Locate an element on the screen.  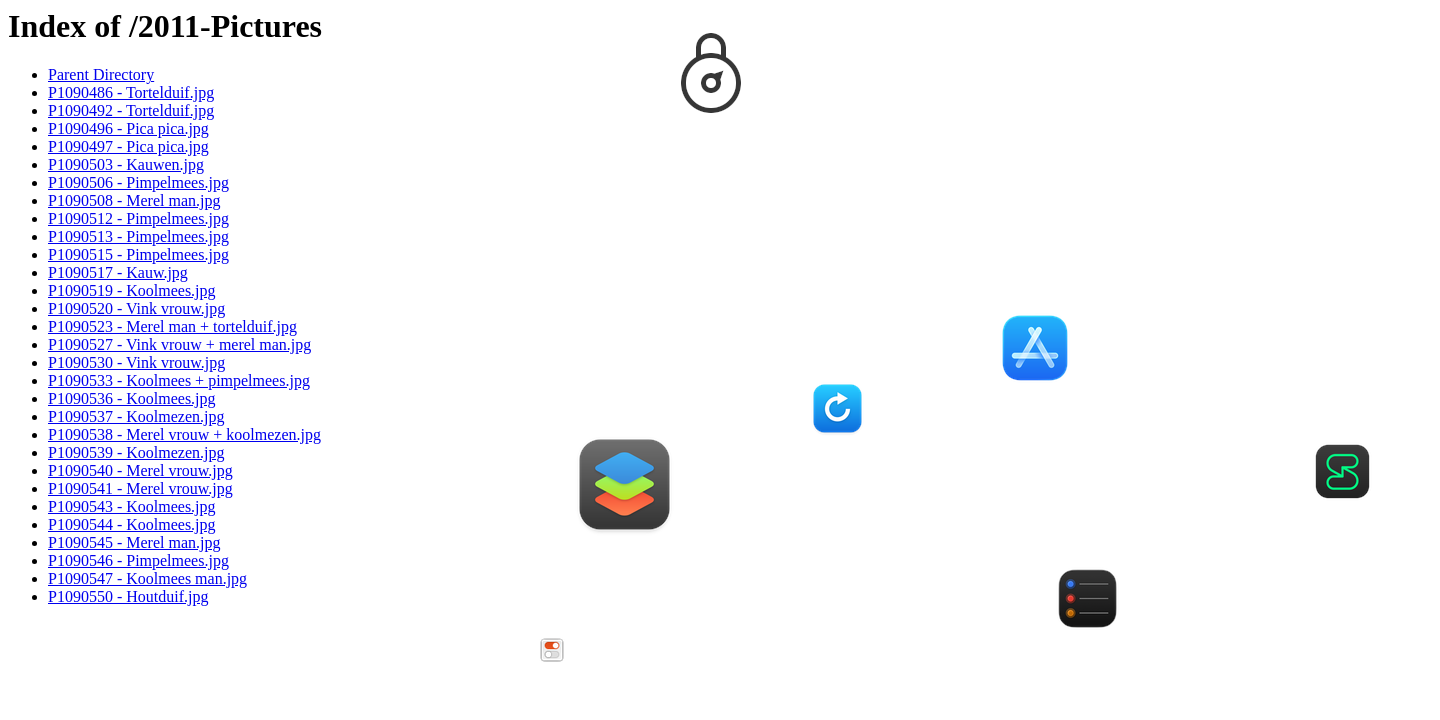
open two-factor authentication app is located at coordinates (711, 73).